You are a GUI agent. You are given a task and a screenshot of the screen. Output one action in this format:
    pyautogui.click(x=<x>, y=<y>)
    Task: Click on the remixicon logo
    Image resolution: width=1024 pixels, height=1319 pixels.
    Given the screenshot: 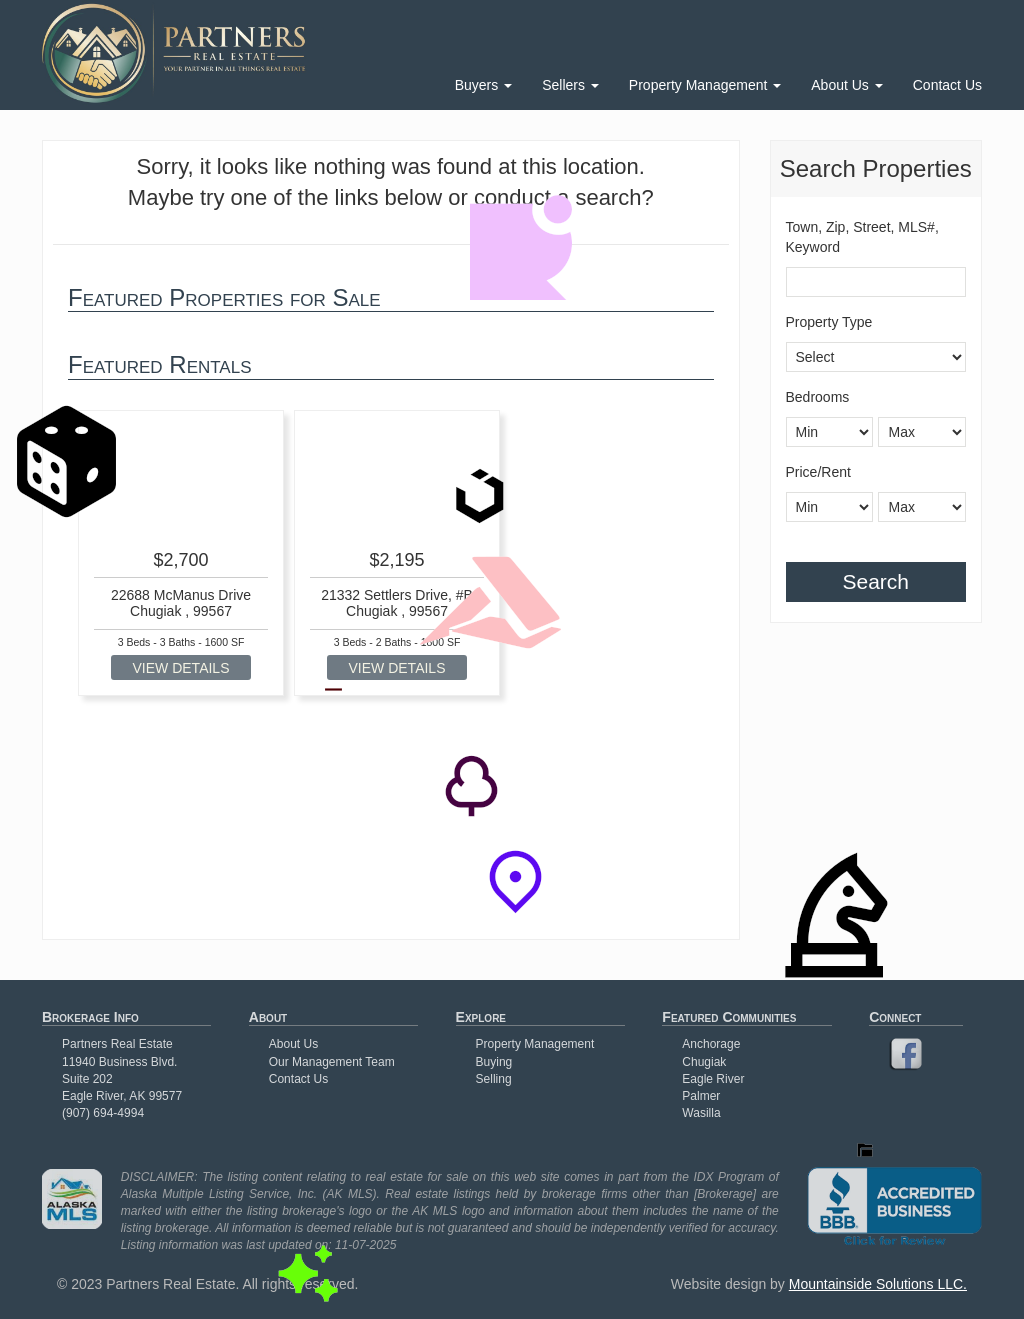 What is the action you would take?
    pyautogui.click(x=521, y=249)
    